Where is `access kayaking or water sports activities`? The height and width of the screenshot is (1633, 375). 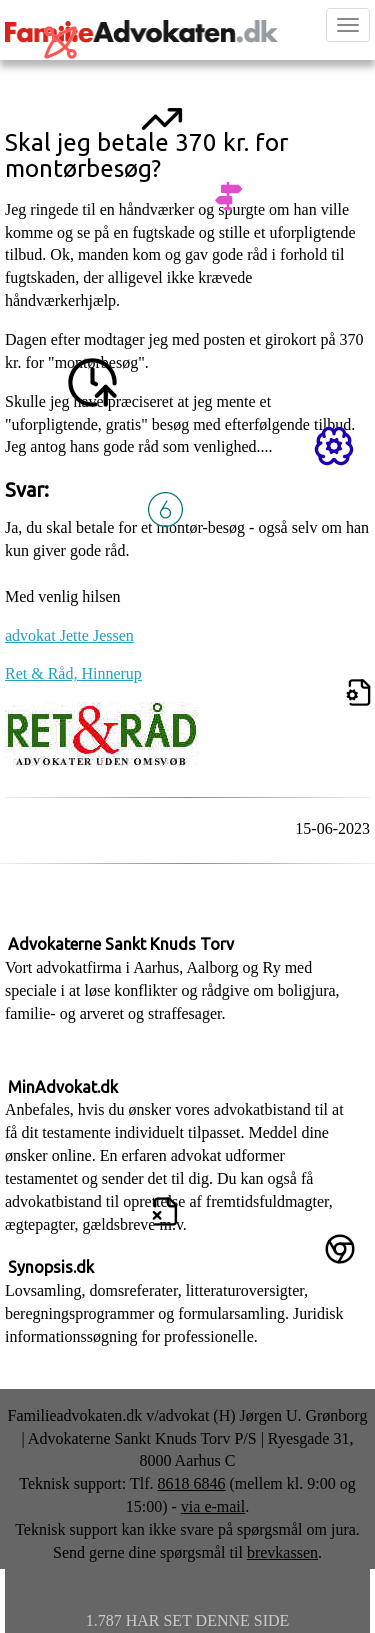
access kayaking or water sports activities is located at coordinates (60, 42).